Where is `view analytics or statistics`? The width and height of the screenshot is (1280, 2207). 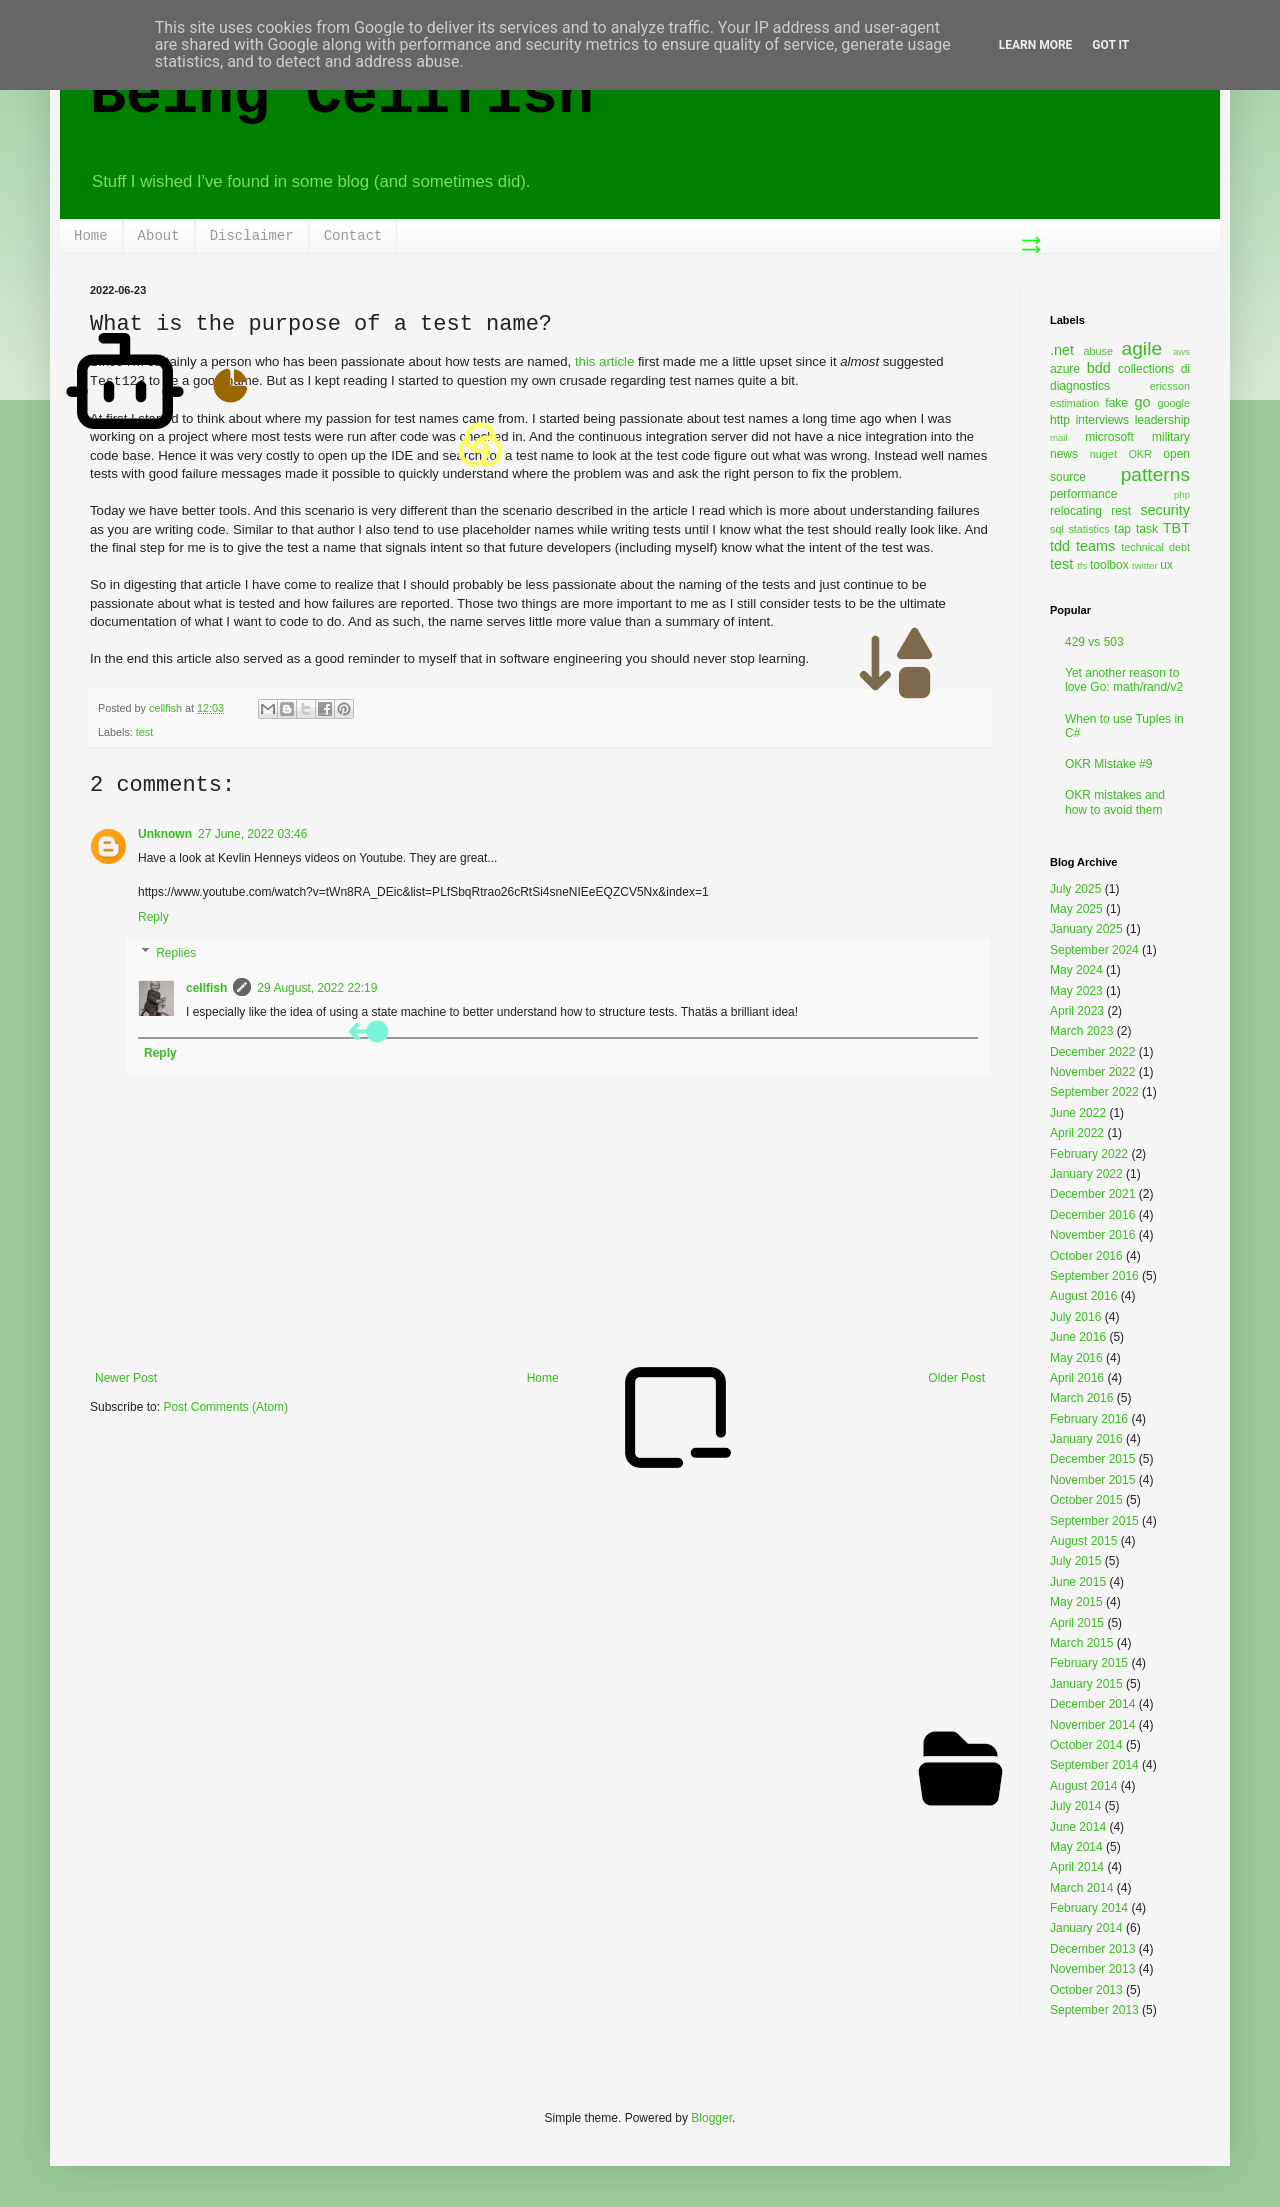
view analytics or statistics is located at coordinates (230, 385).